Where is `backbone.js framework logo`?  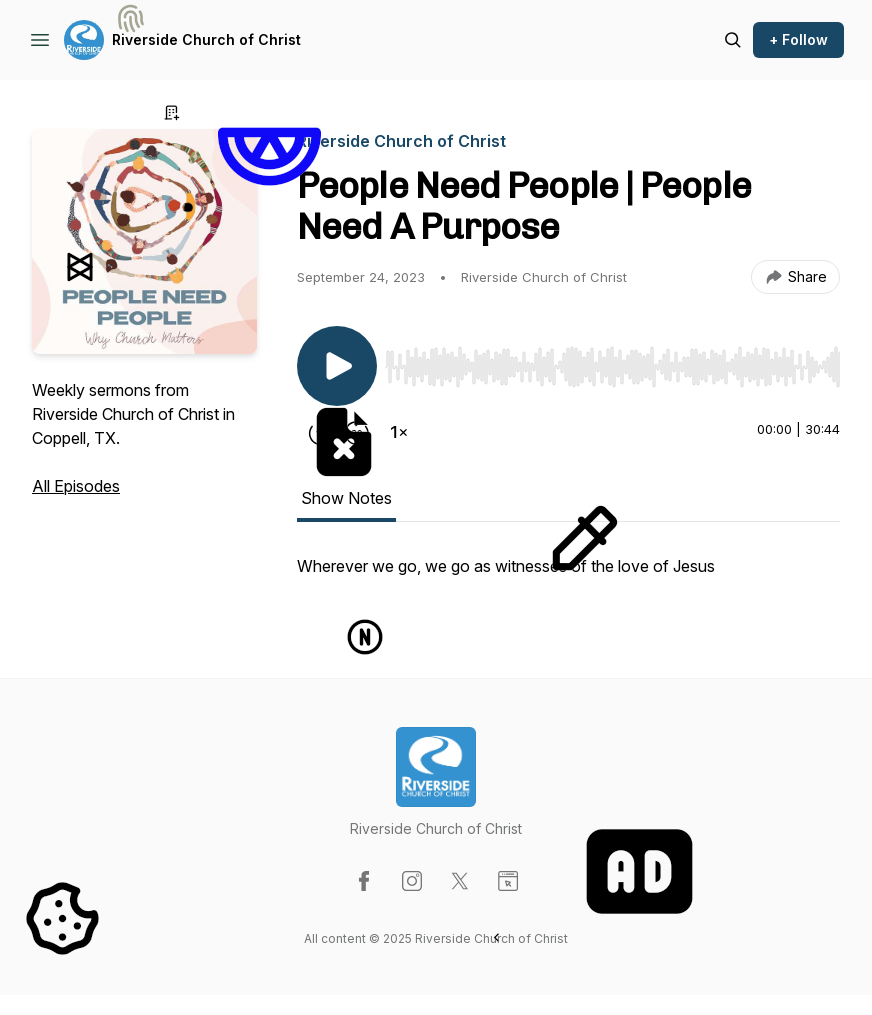 backbone.js framework logo is located at coordinates (80, 267).